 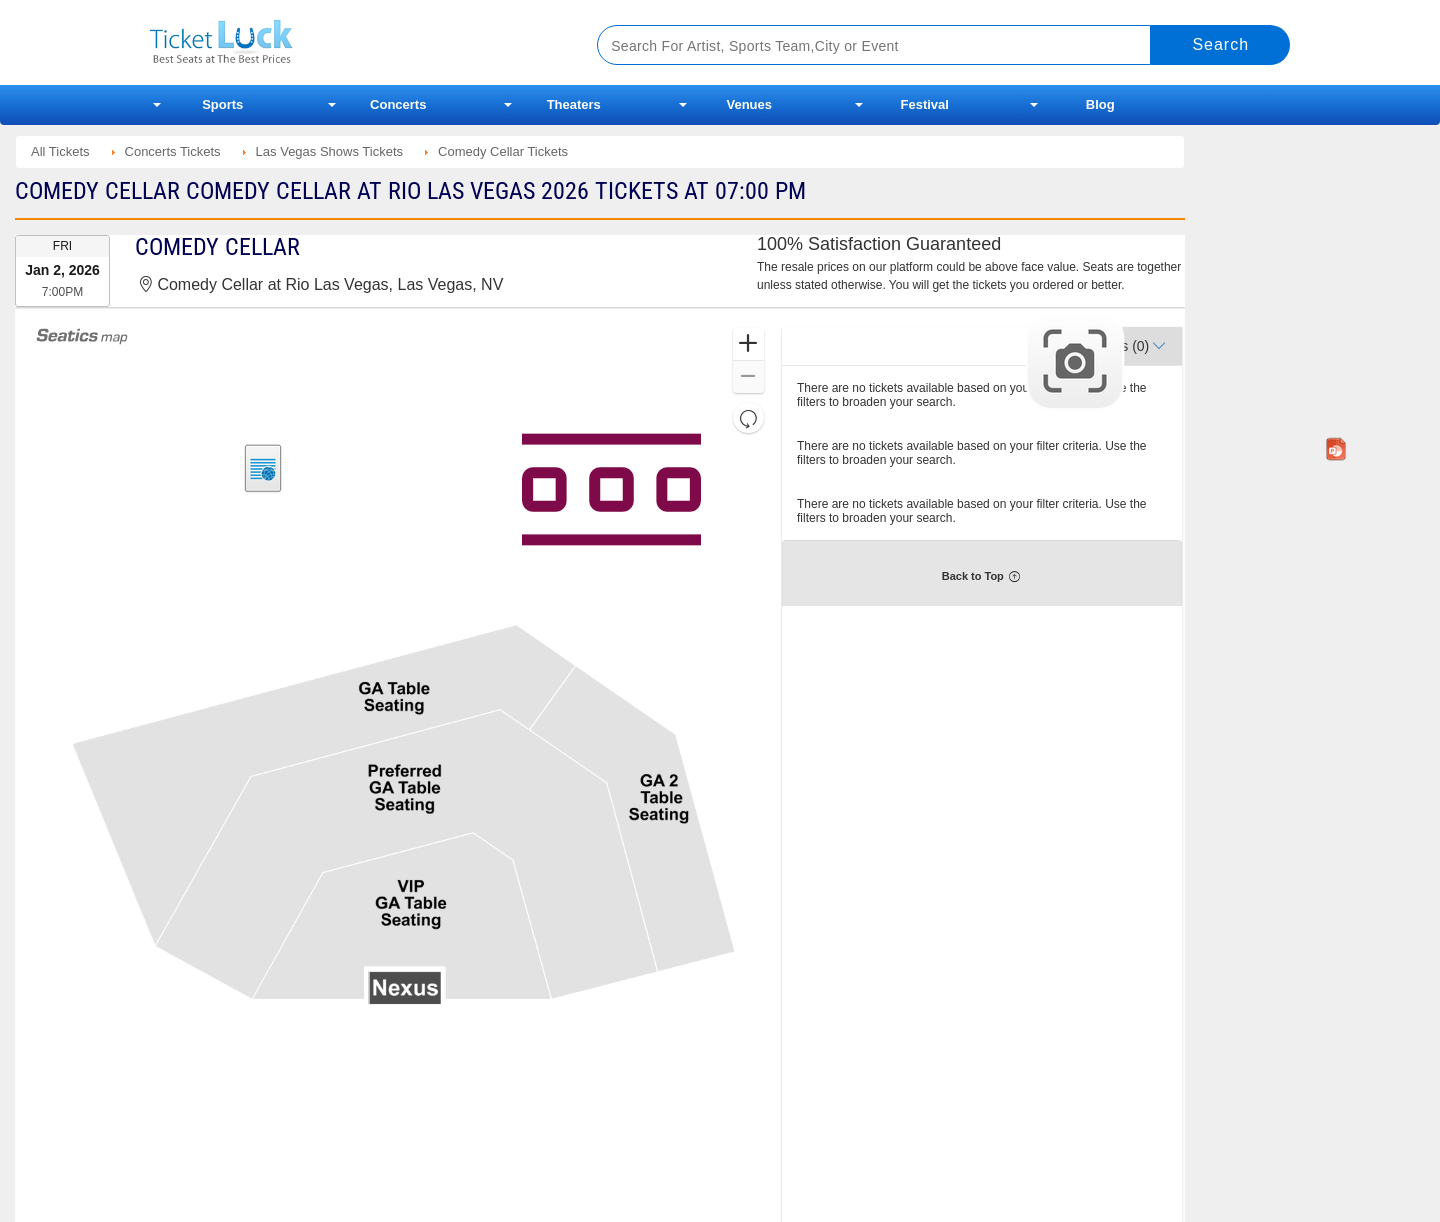 What do you see at coordinates (1336, 449) in the screenshot?
I see `a Microsoft PowerPoint file` at bounding box center [1336, 449].